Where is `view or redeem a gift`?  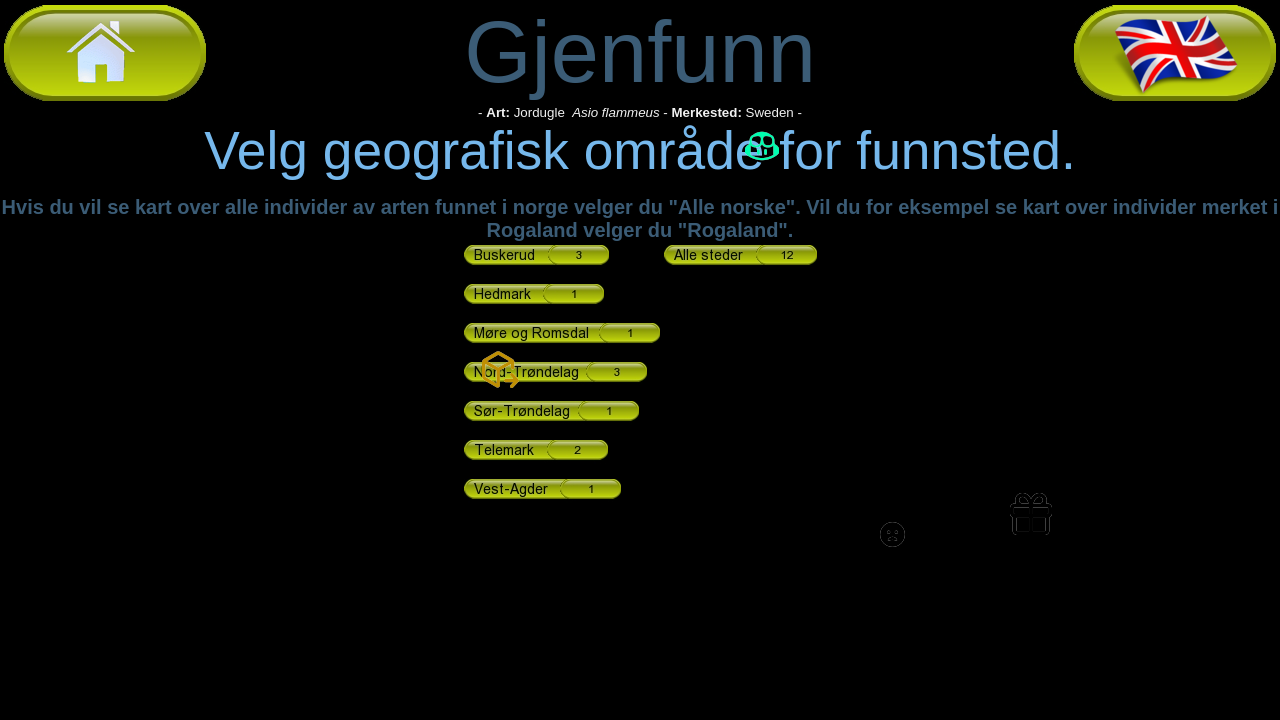 view or redeem a gift is located at coordinates (1031, 514).